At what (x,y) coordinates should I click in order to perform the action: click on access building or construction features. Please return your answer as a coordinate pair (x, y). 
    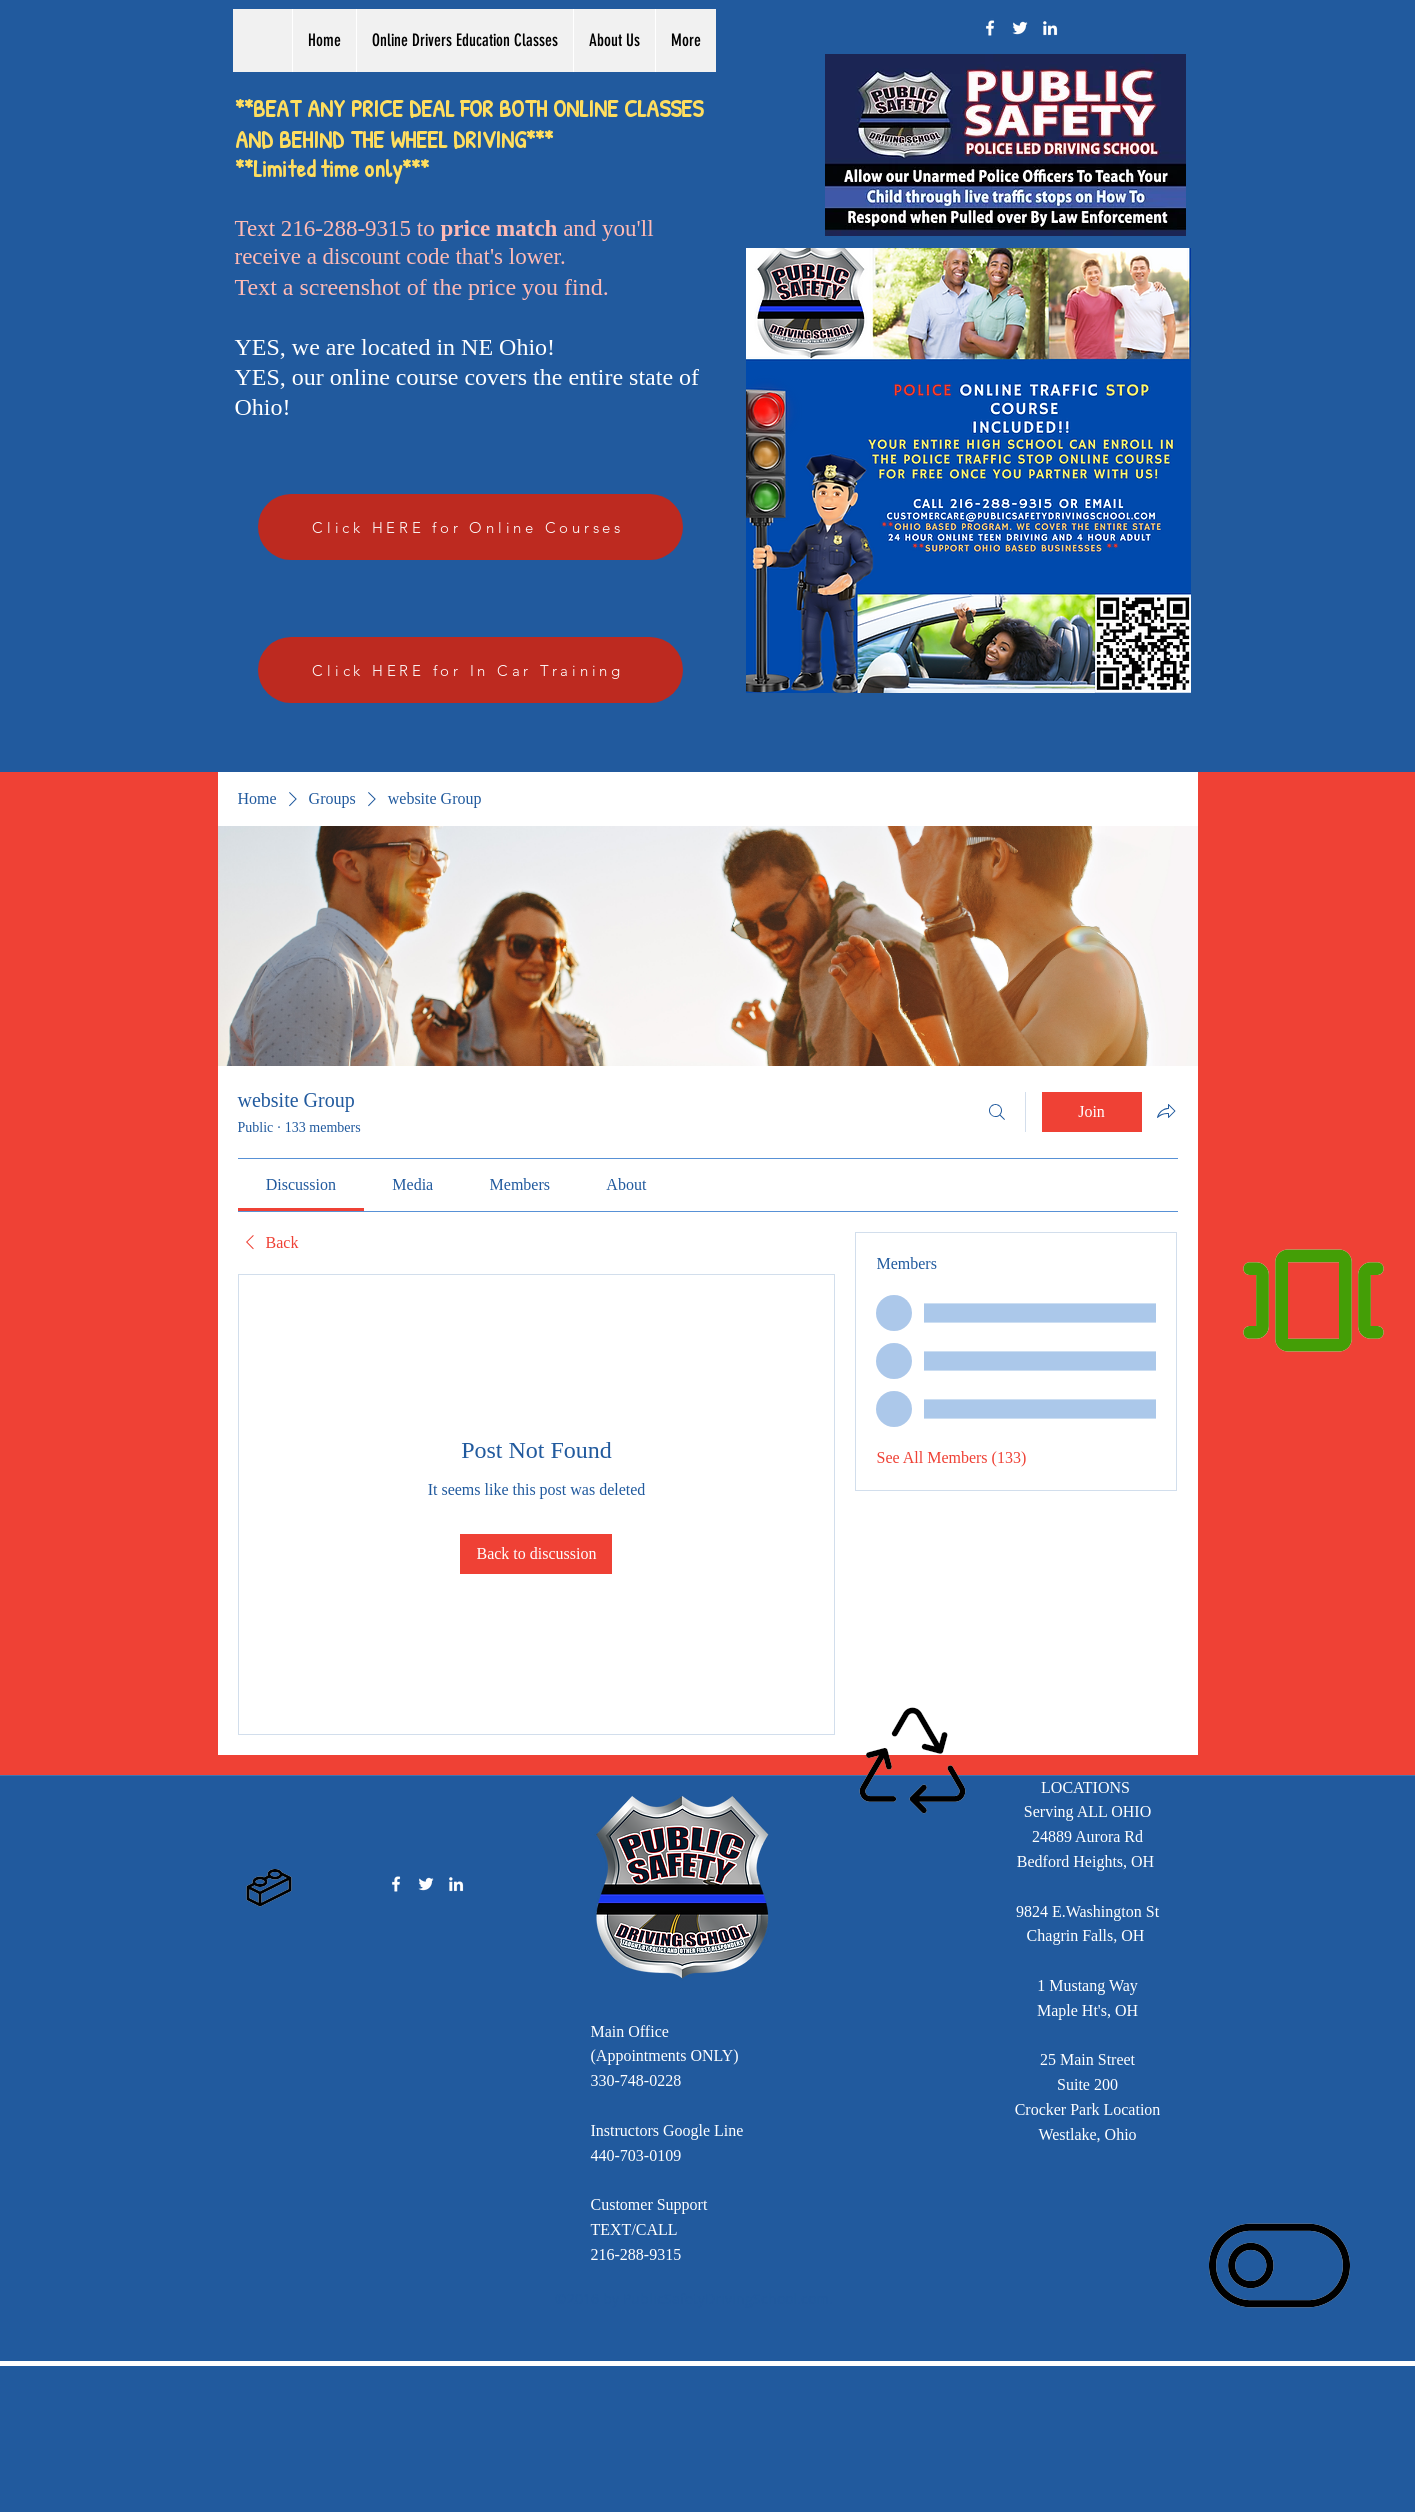
    Looking at the image, I should click on (269, 1887).